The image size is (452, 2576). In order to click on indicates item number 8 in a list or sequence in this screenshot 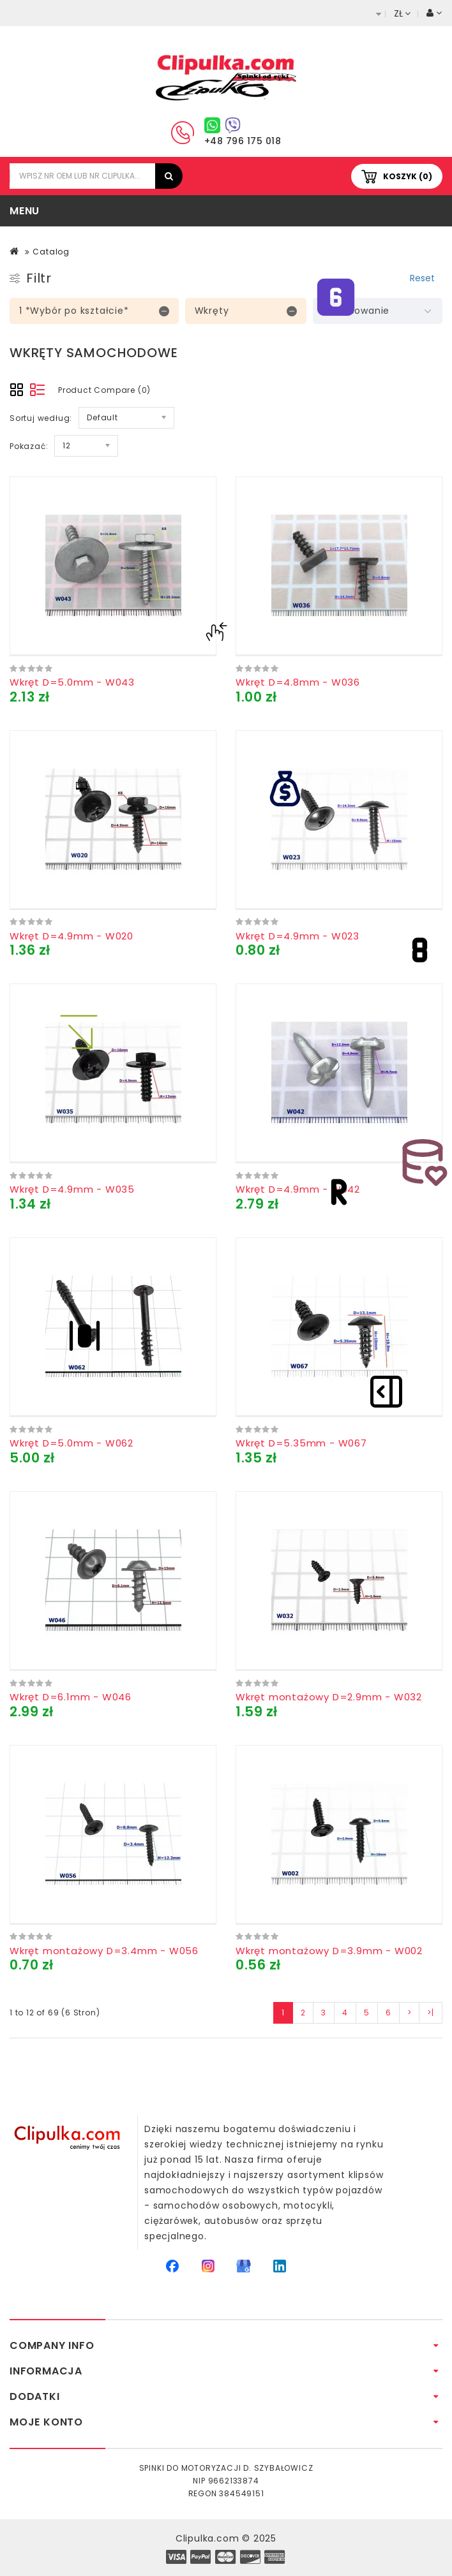, I will do `click(419, 950)`.